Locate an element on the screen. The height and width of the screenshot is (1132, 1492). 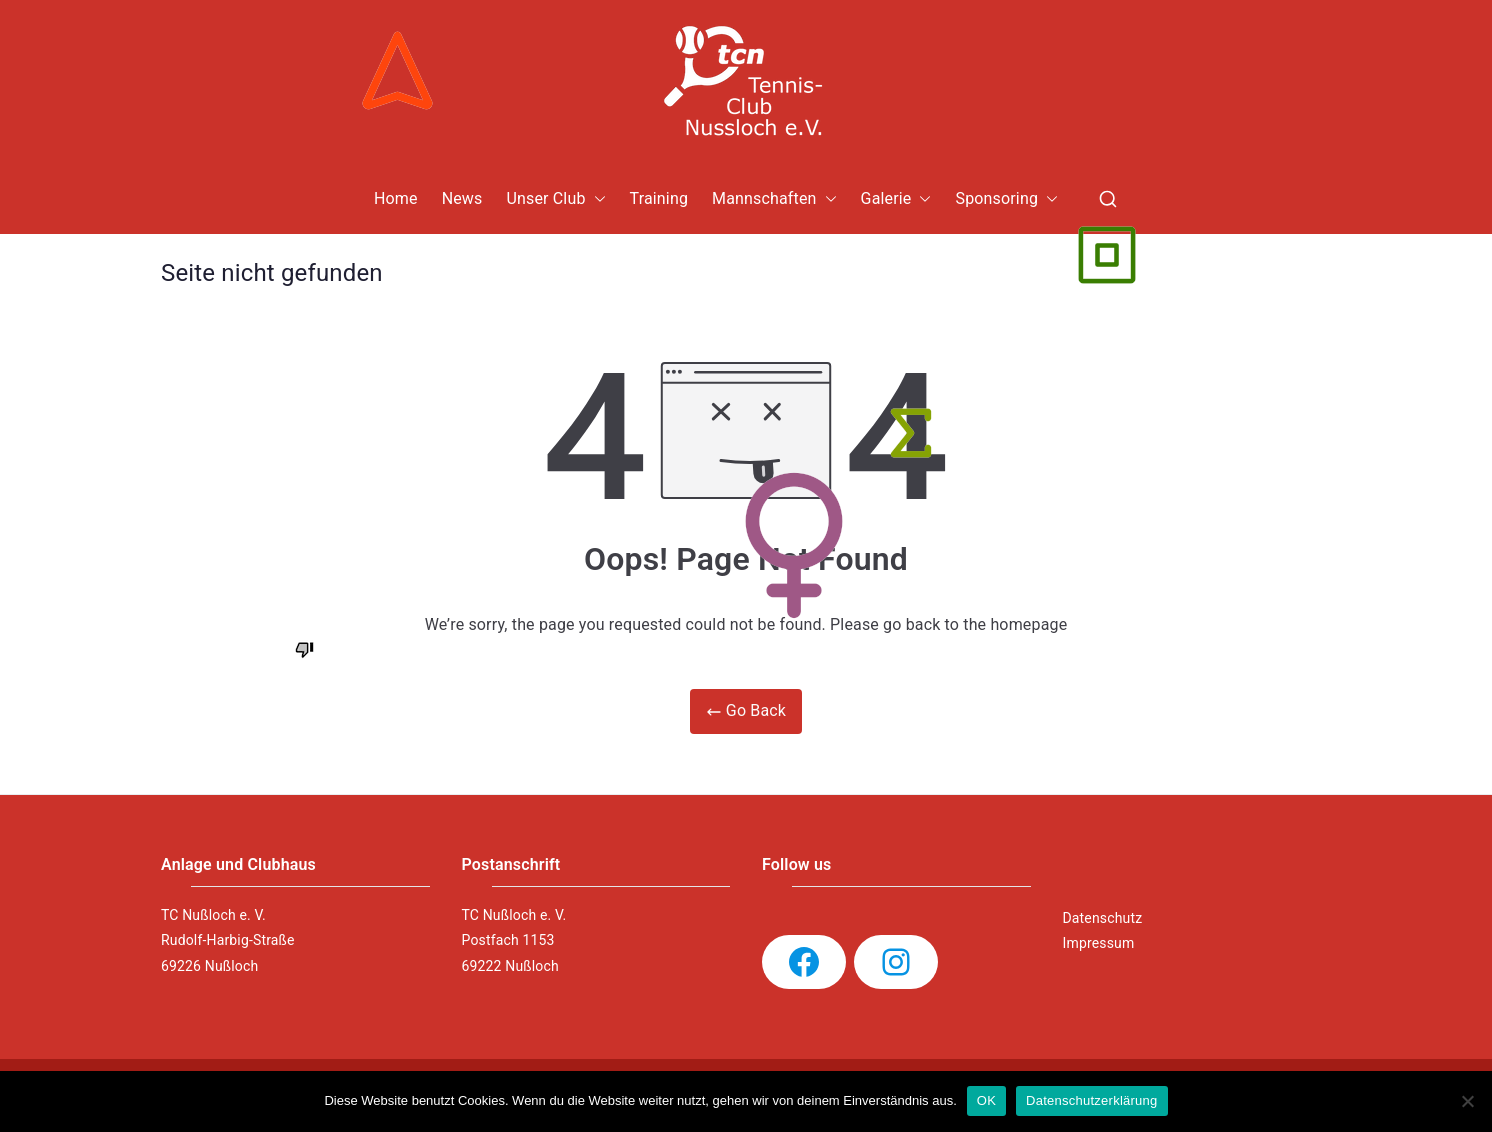
indicates female gender option is located at coordinates (794, 542).